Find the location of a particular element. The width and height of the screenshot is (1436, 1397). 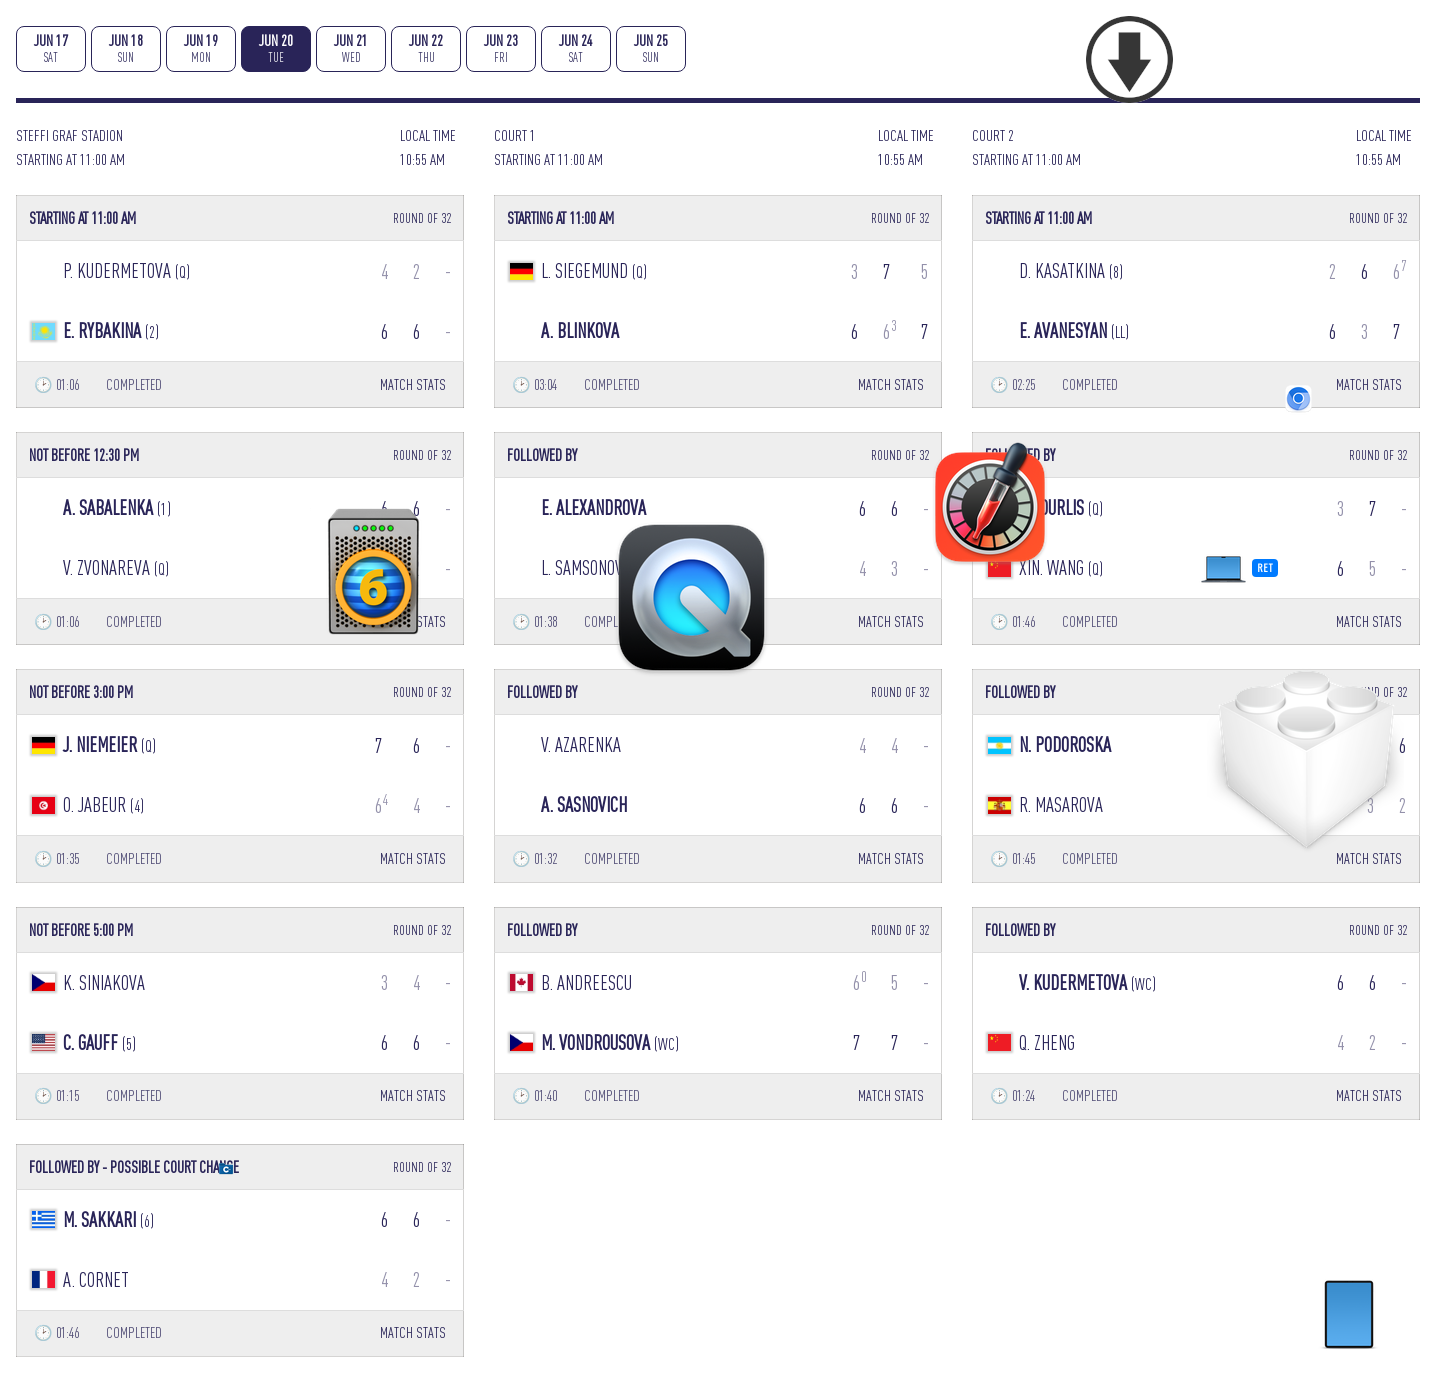

open folder containing C++ project files is located at coordinates (226, 1169).